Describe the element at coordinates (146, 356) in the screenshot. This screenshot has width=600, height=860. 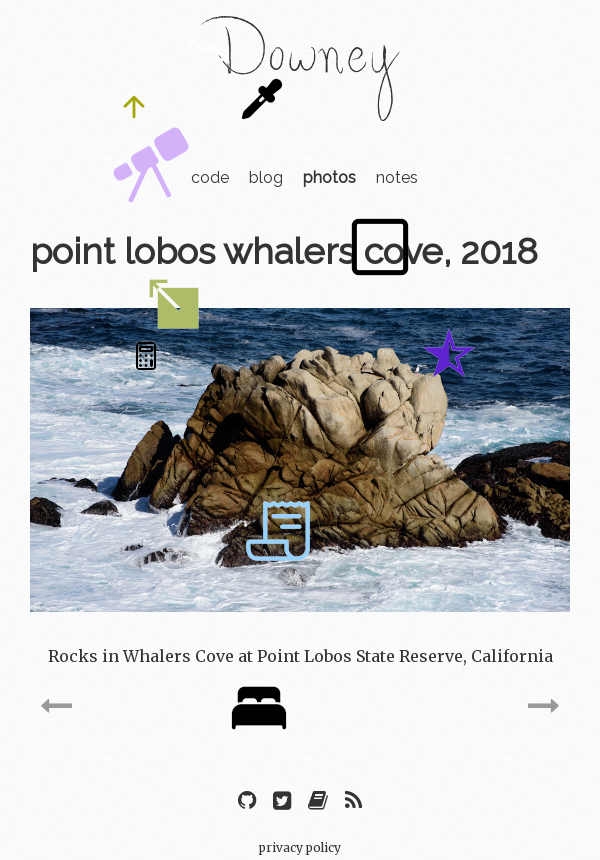
I see `open the calculator app` at that location.